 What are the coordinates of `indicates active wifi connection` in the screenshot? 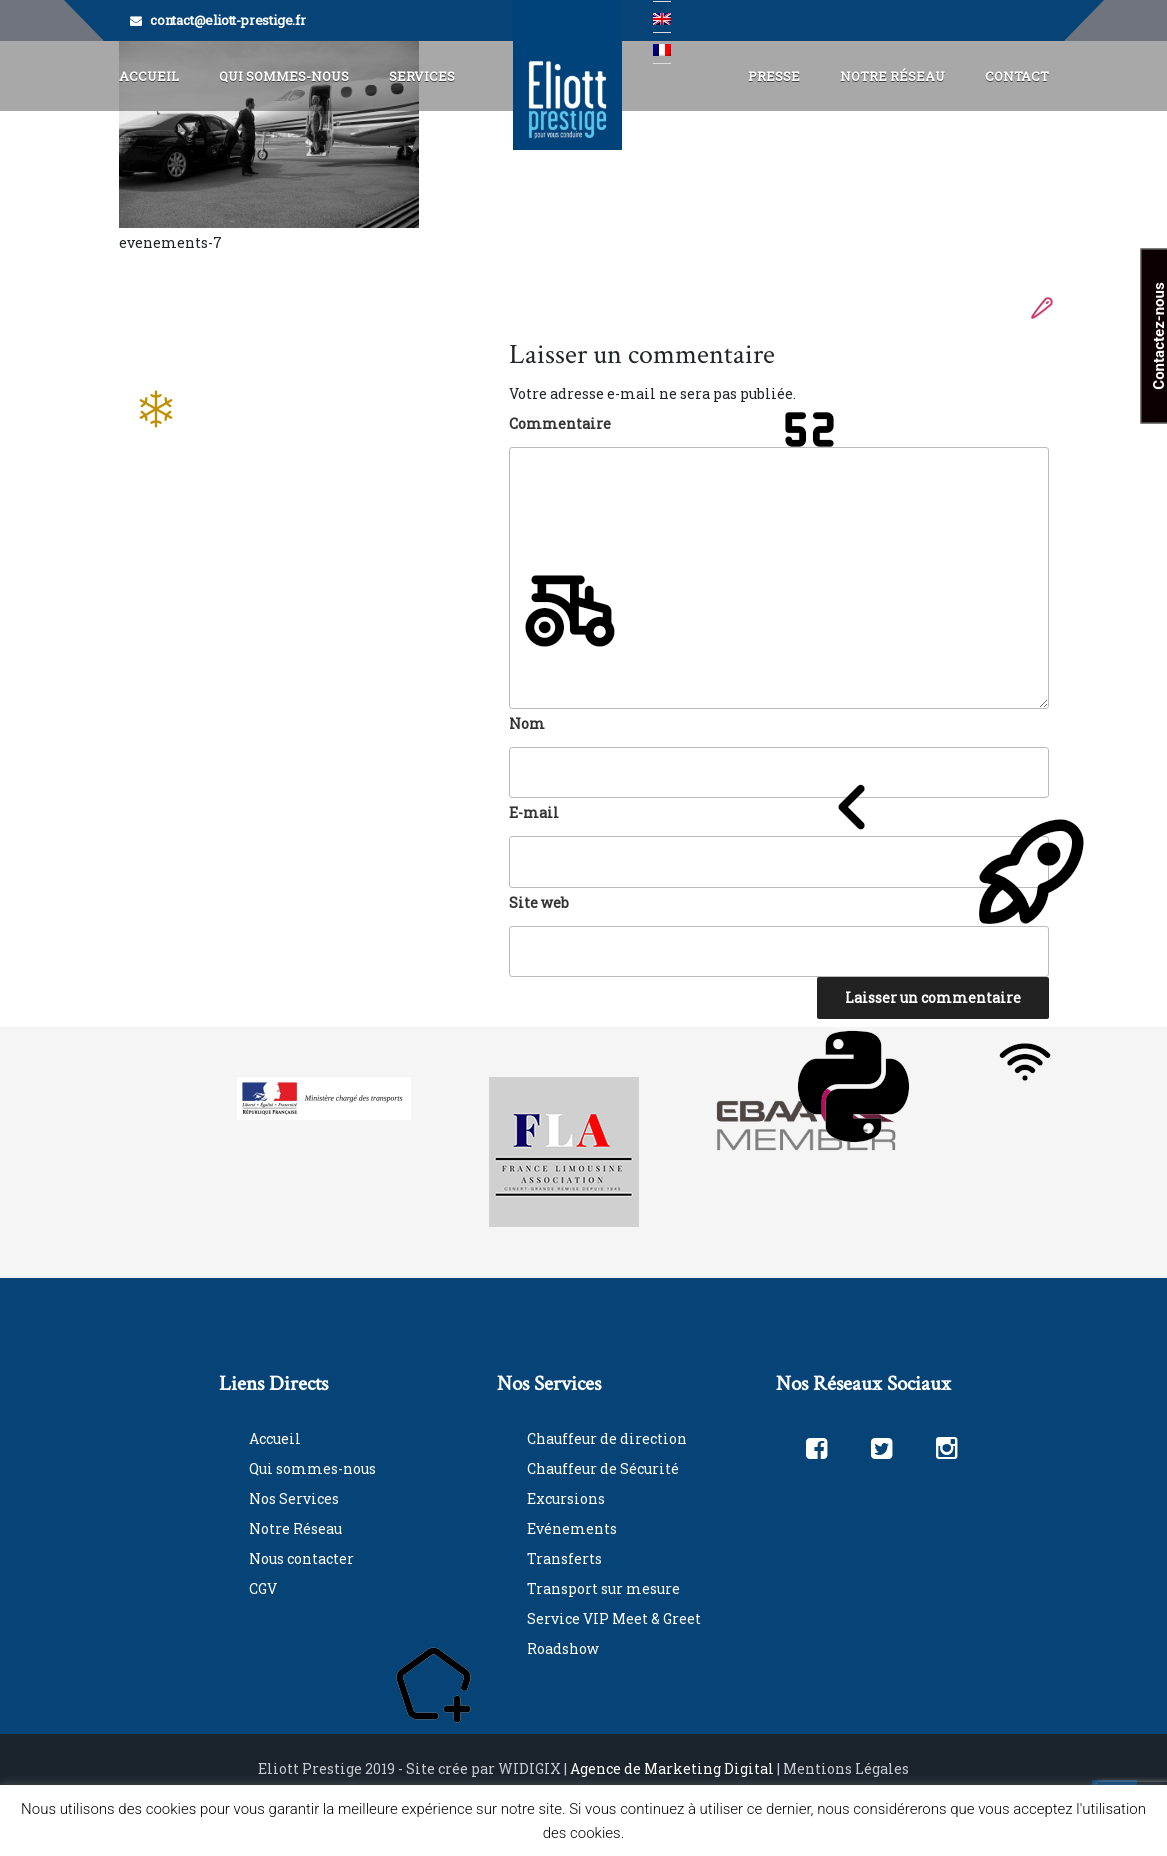 It's located at (1025, 1062).